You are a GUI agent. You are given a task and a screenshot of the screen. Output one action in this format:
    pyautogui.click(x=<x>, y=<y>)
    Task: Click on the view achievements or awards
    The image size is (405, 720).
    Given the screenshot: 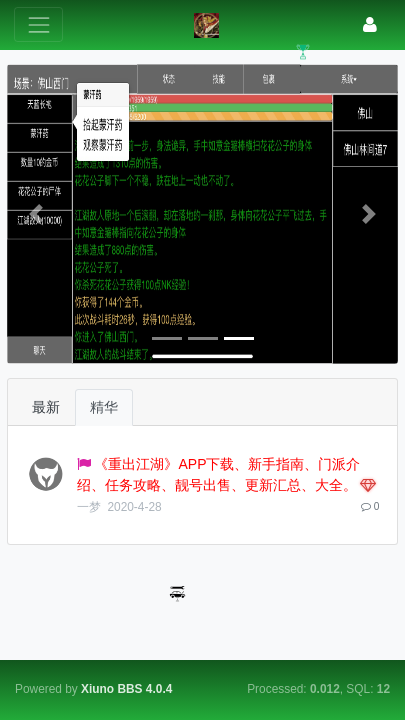 What is the action you would take?
    pyautogui.click(x=303, y=52)
    